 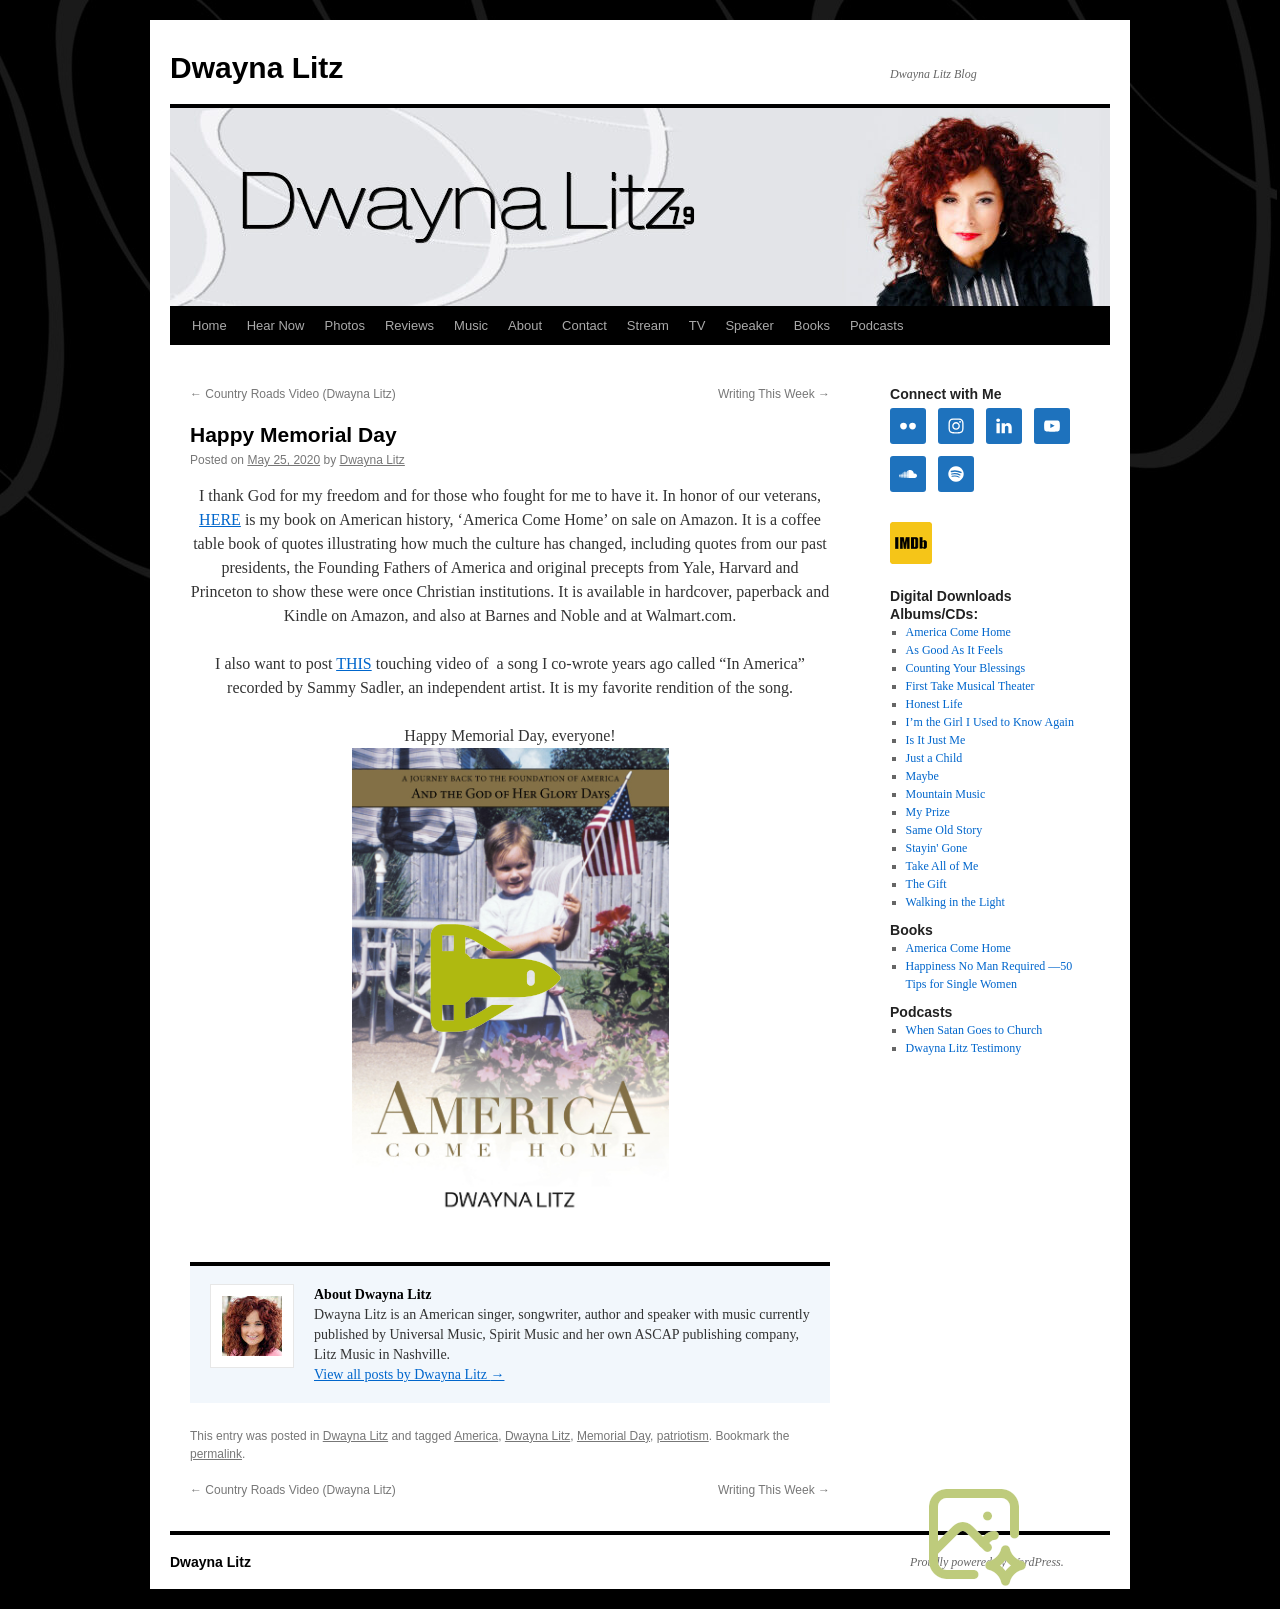 I want to click on enhance photo with AI or magic effects, so click(x=974, y=1534).